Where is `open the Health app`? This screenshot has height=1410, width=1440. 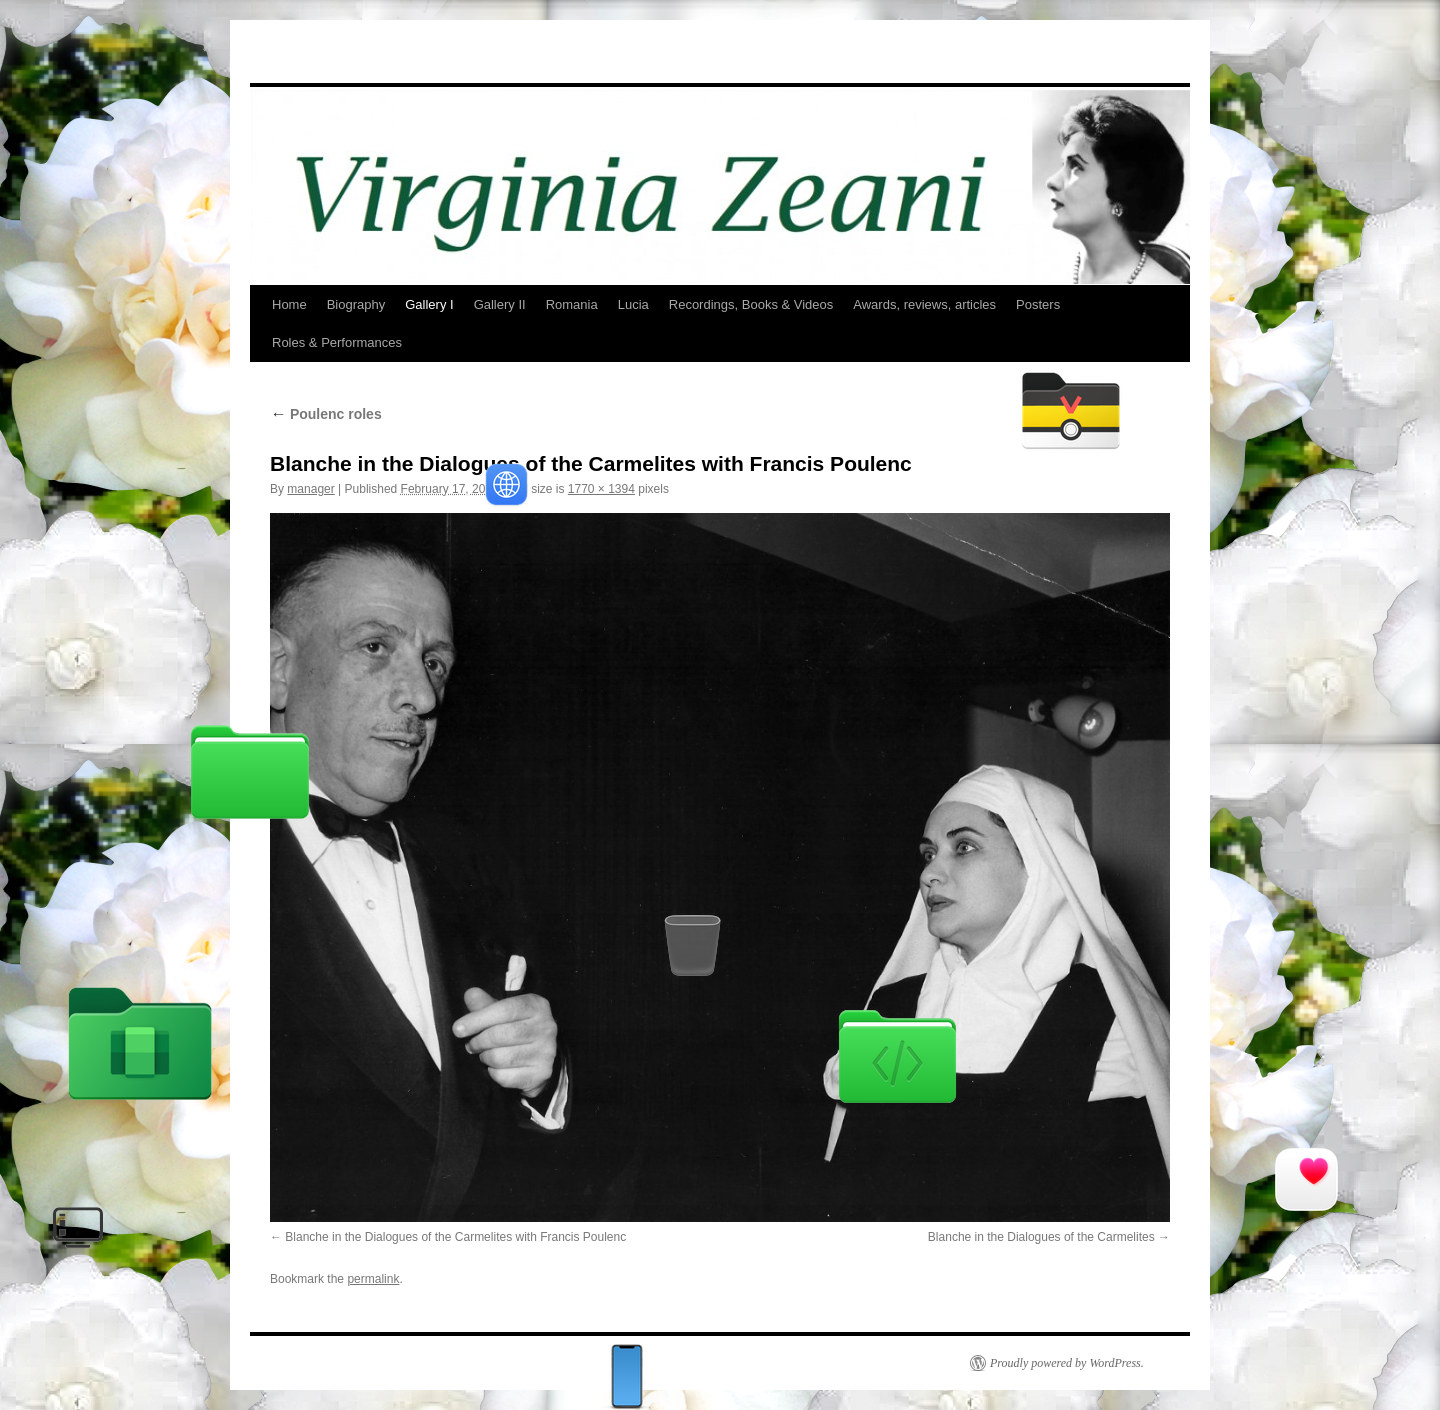 open the Health app is located at coordinates (1306, 1179).